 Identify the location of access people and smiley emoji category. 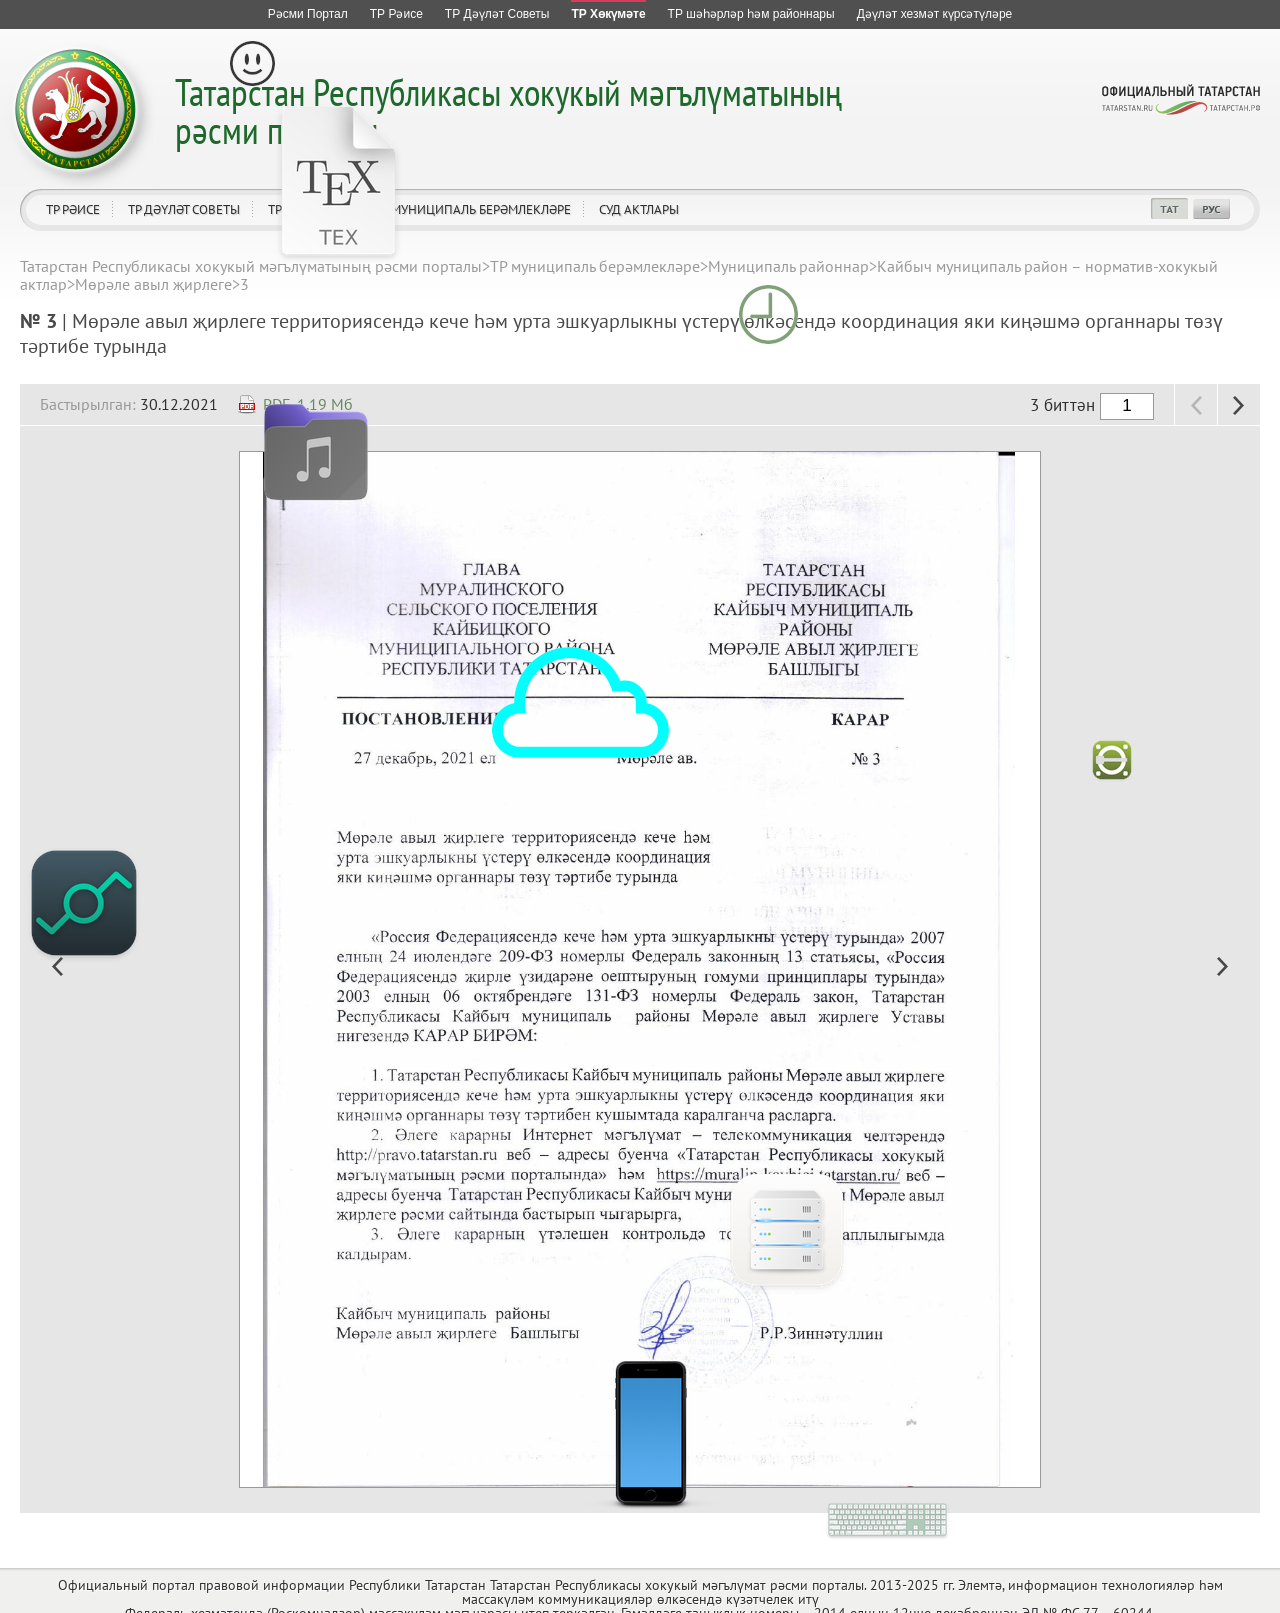
(252, 63).